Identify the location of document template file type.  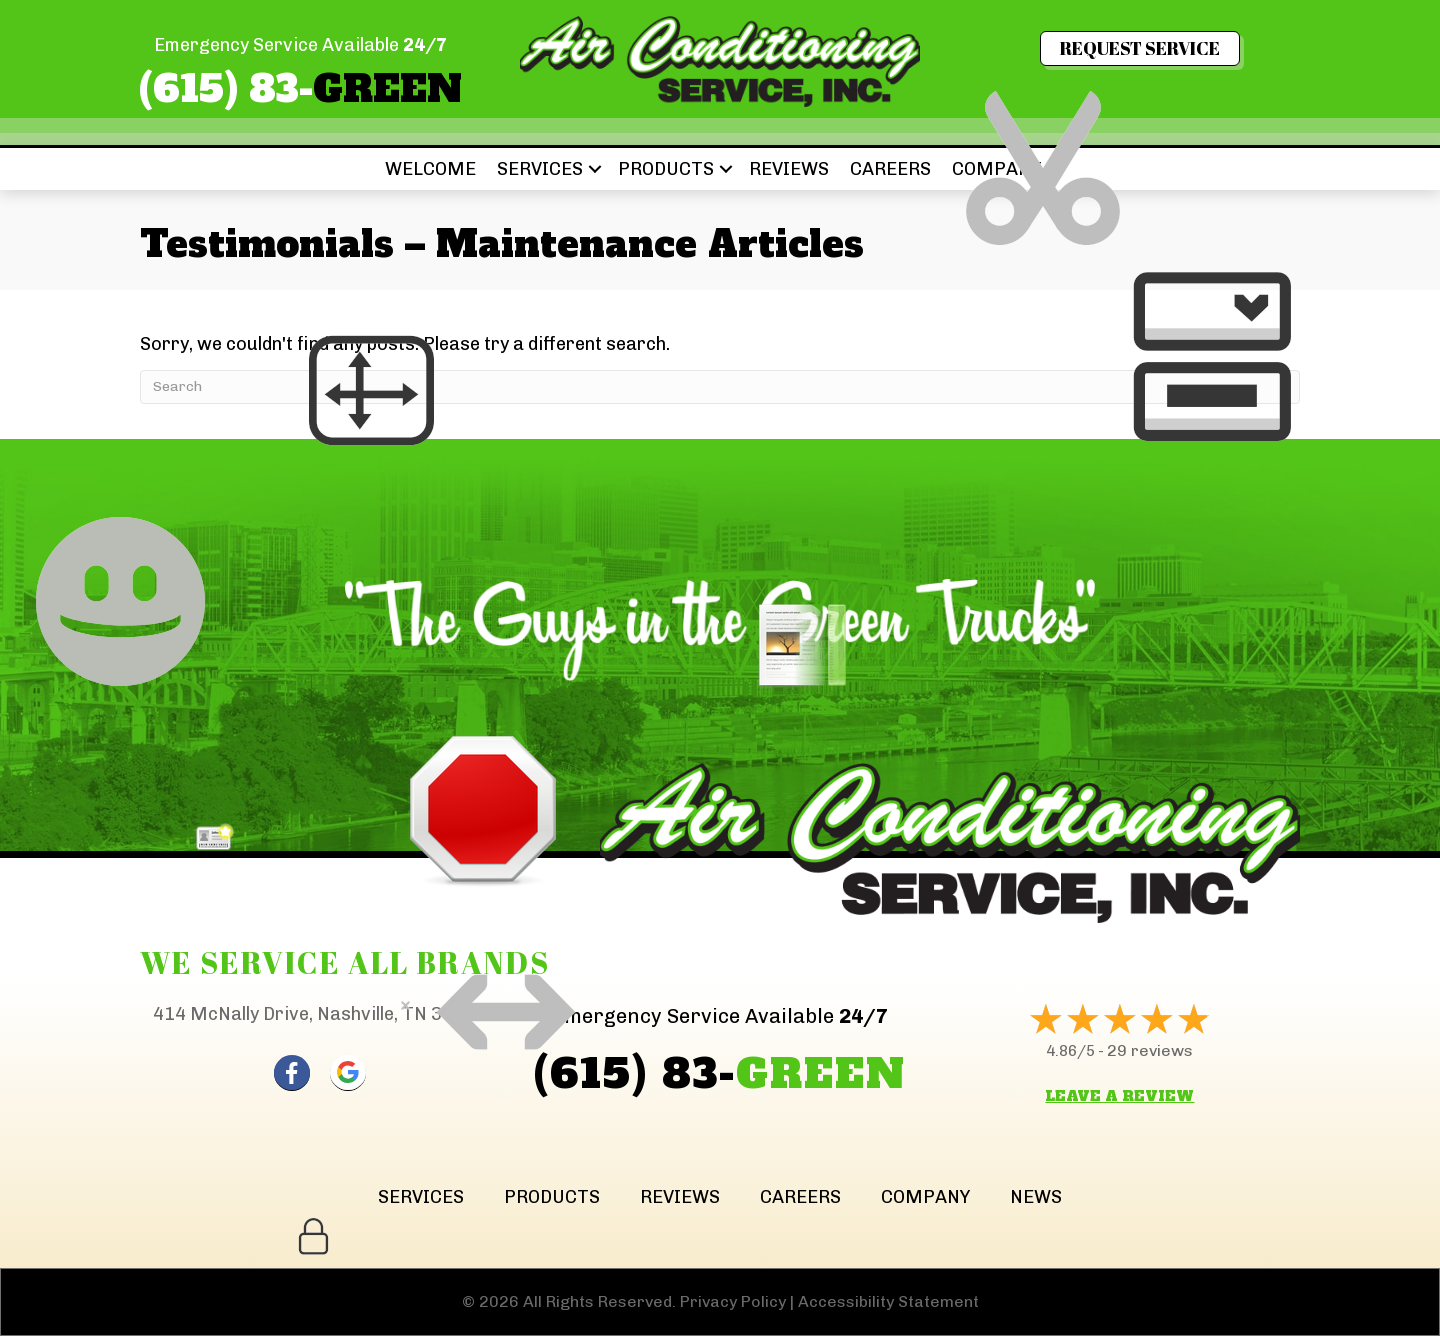
(801, 645).